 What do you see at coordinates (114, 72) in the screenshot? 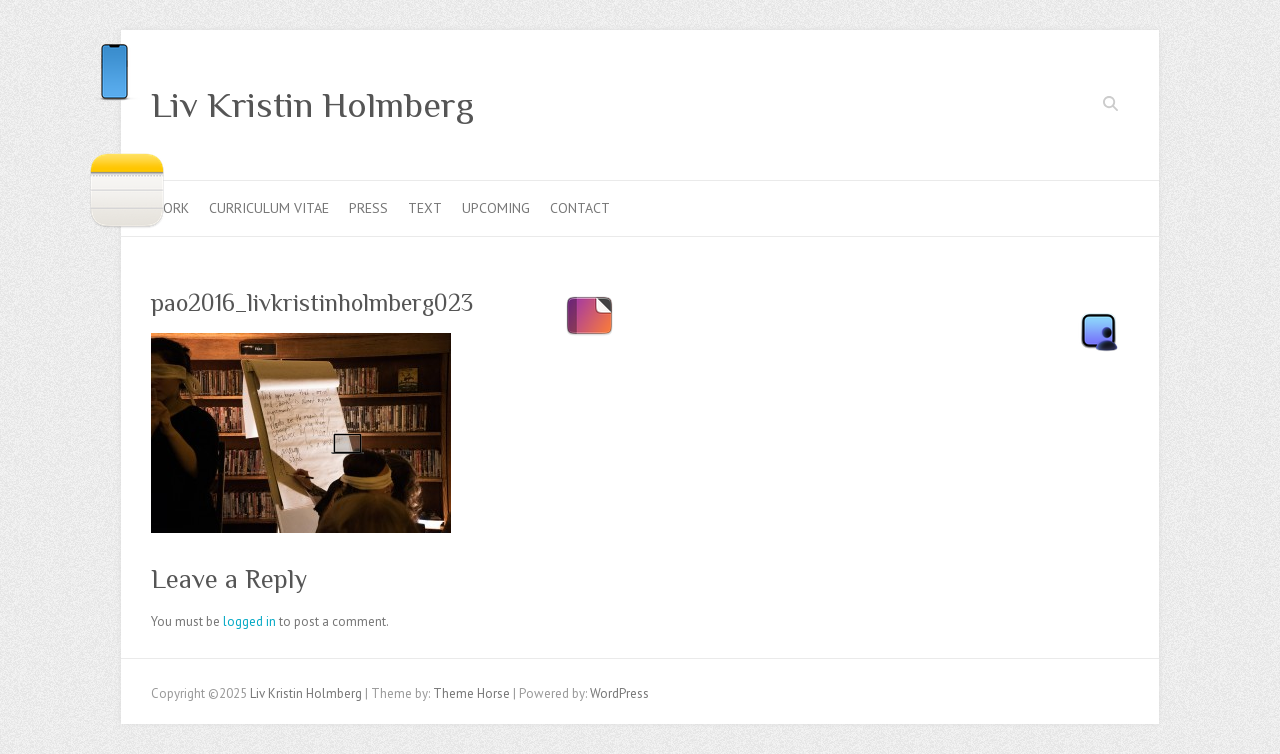
I see `iPhone 13 device icon` at bounding box center [114, 72].